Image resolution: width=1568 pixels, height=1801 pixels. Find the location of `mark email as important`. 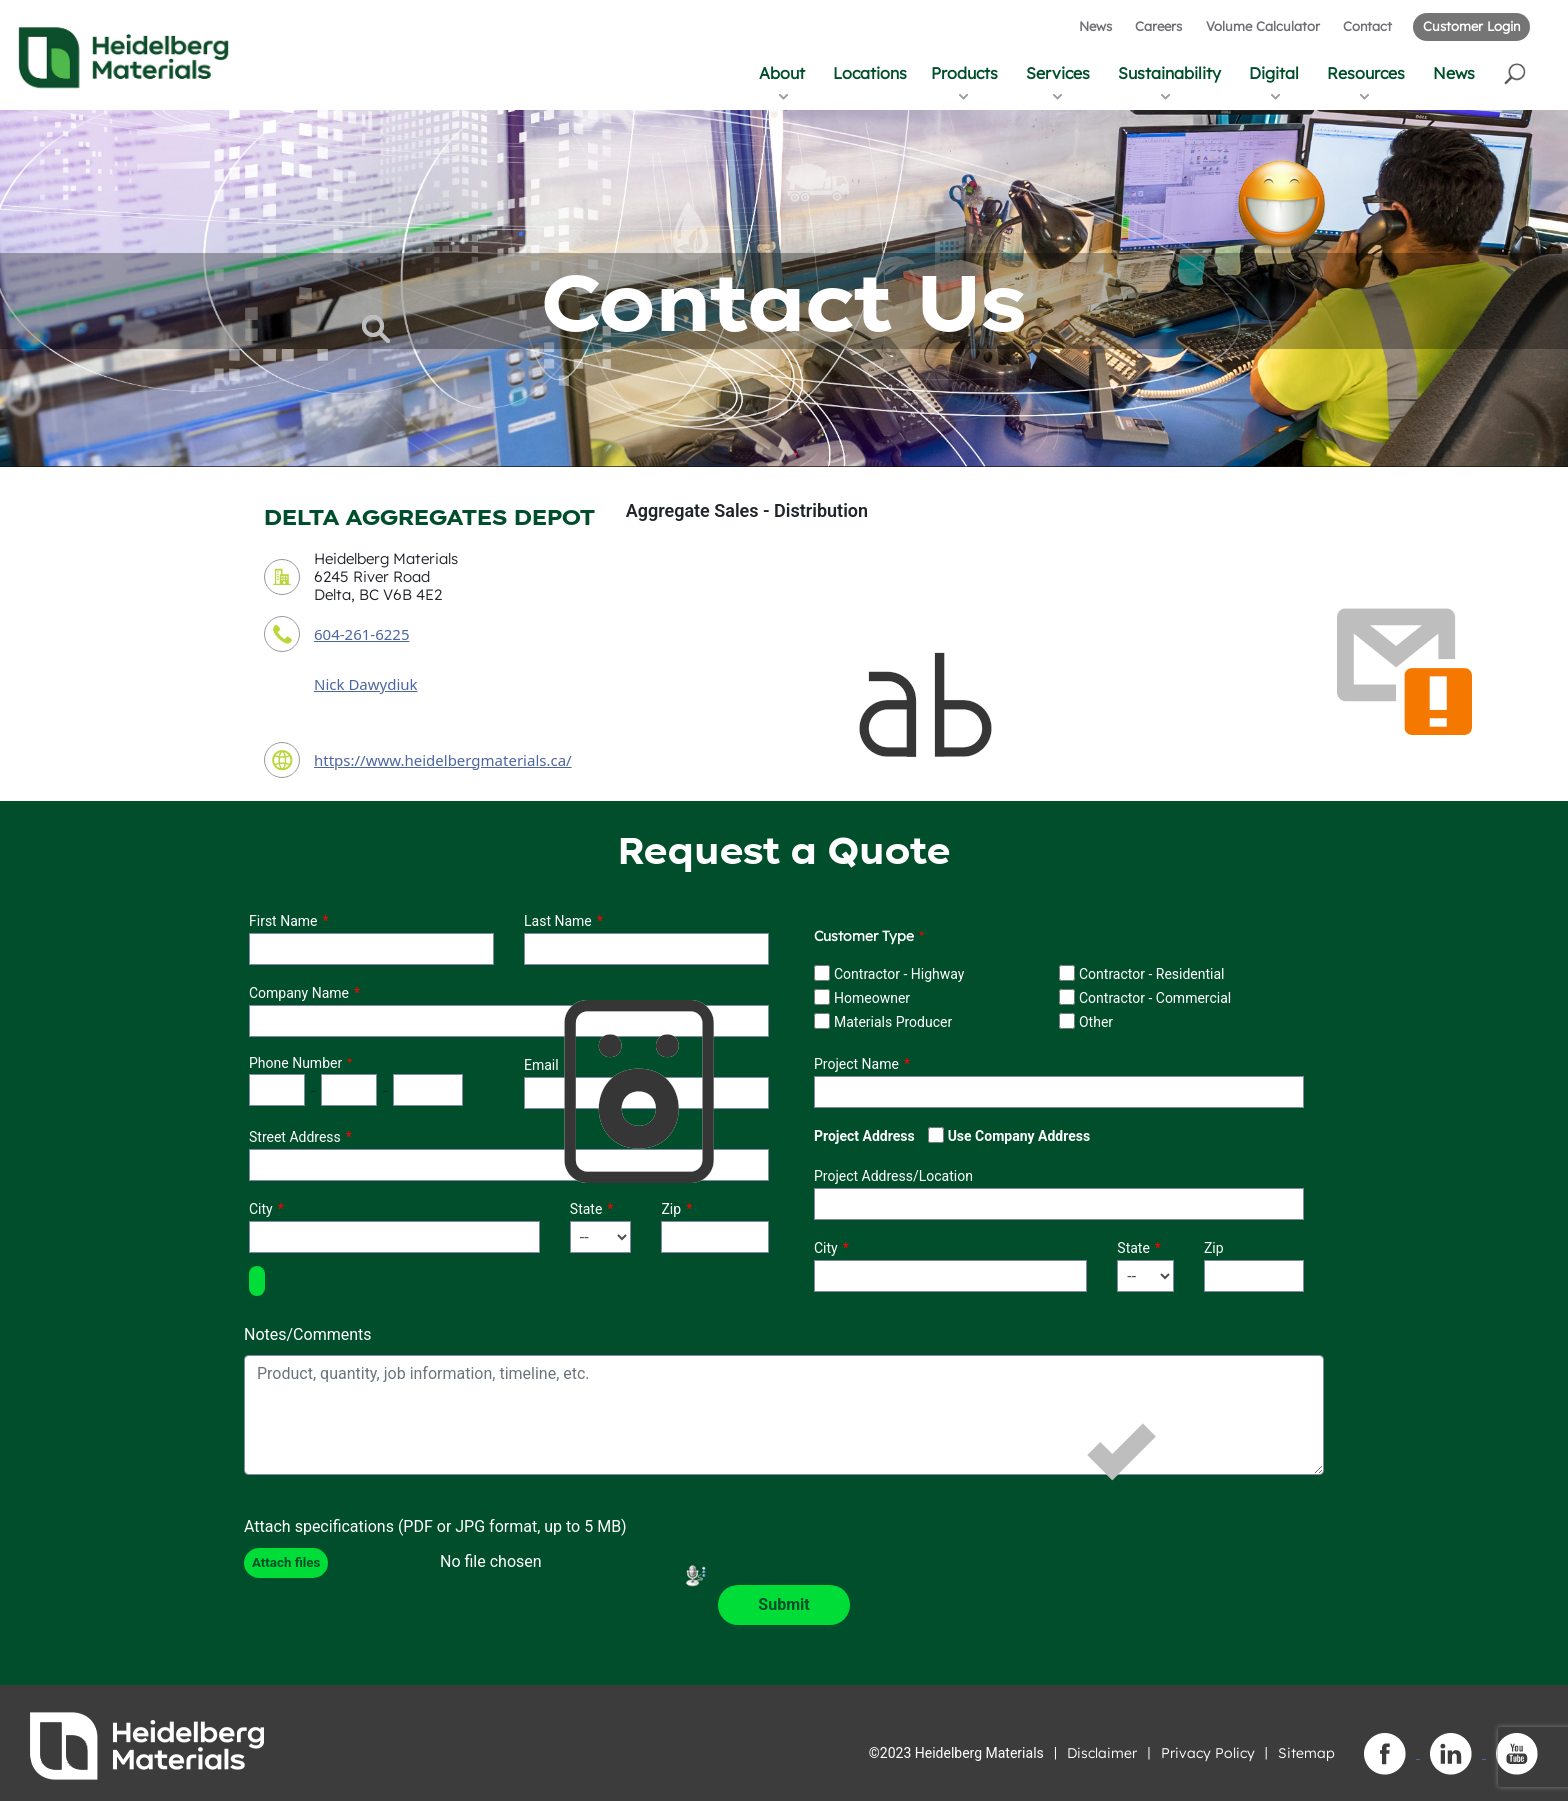

mark email as important is located at coordinates (1404, 667).